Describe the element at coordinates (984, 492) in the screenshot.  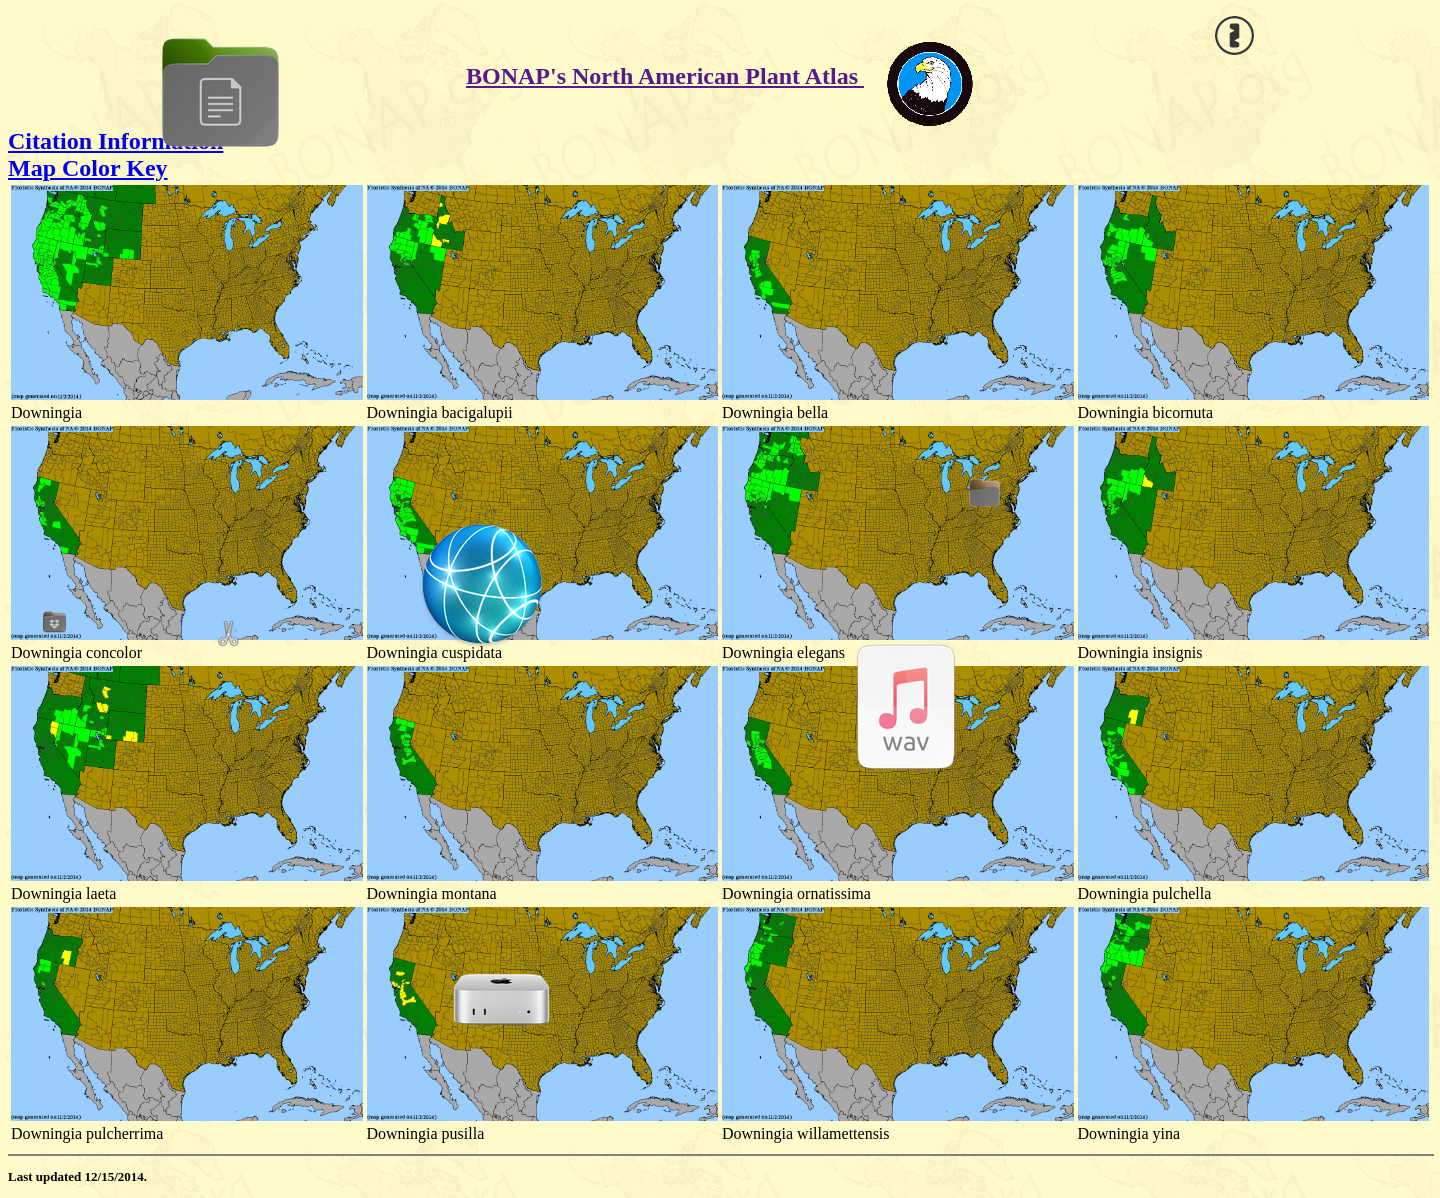
I see `indicates a folder is ready to accept dragged items` at that location.